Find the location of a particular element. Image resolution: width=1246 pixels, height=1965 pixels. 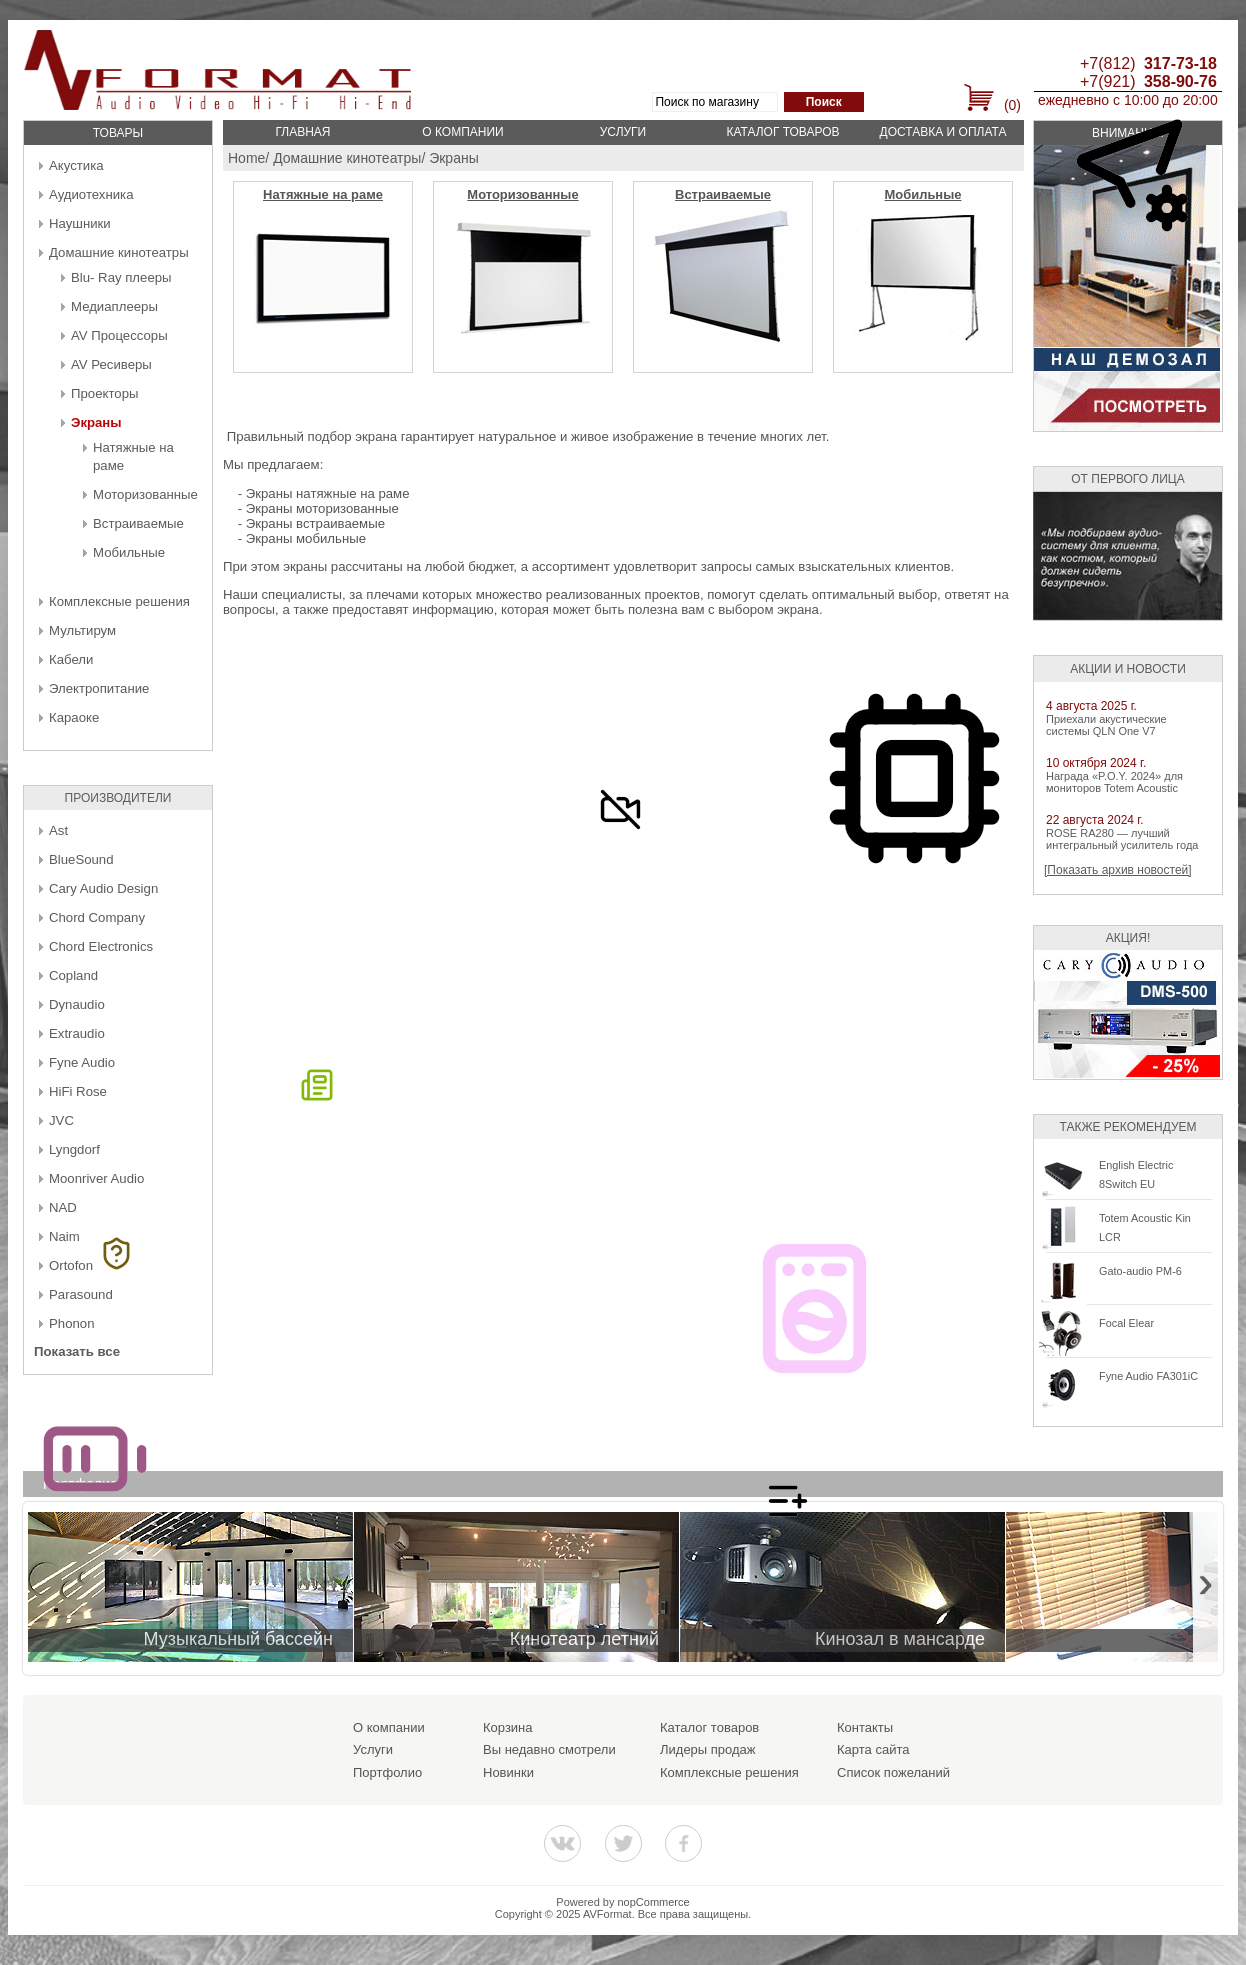

access laundry or washing machine controls is located at coordinates (814, 1308).